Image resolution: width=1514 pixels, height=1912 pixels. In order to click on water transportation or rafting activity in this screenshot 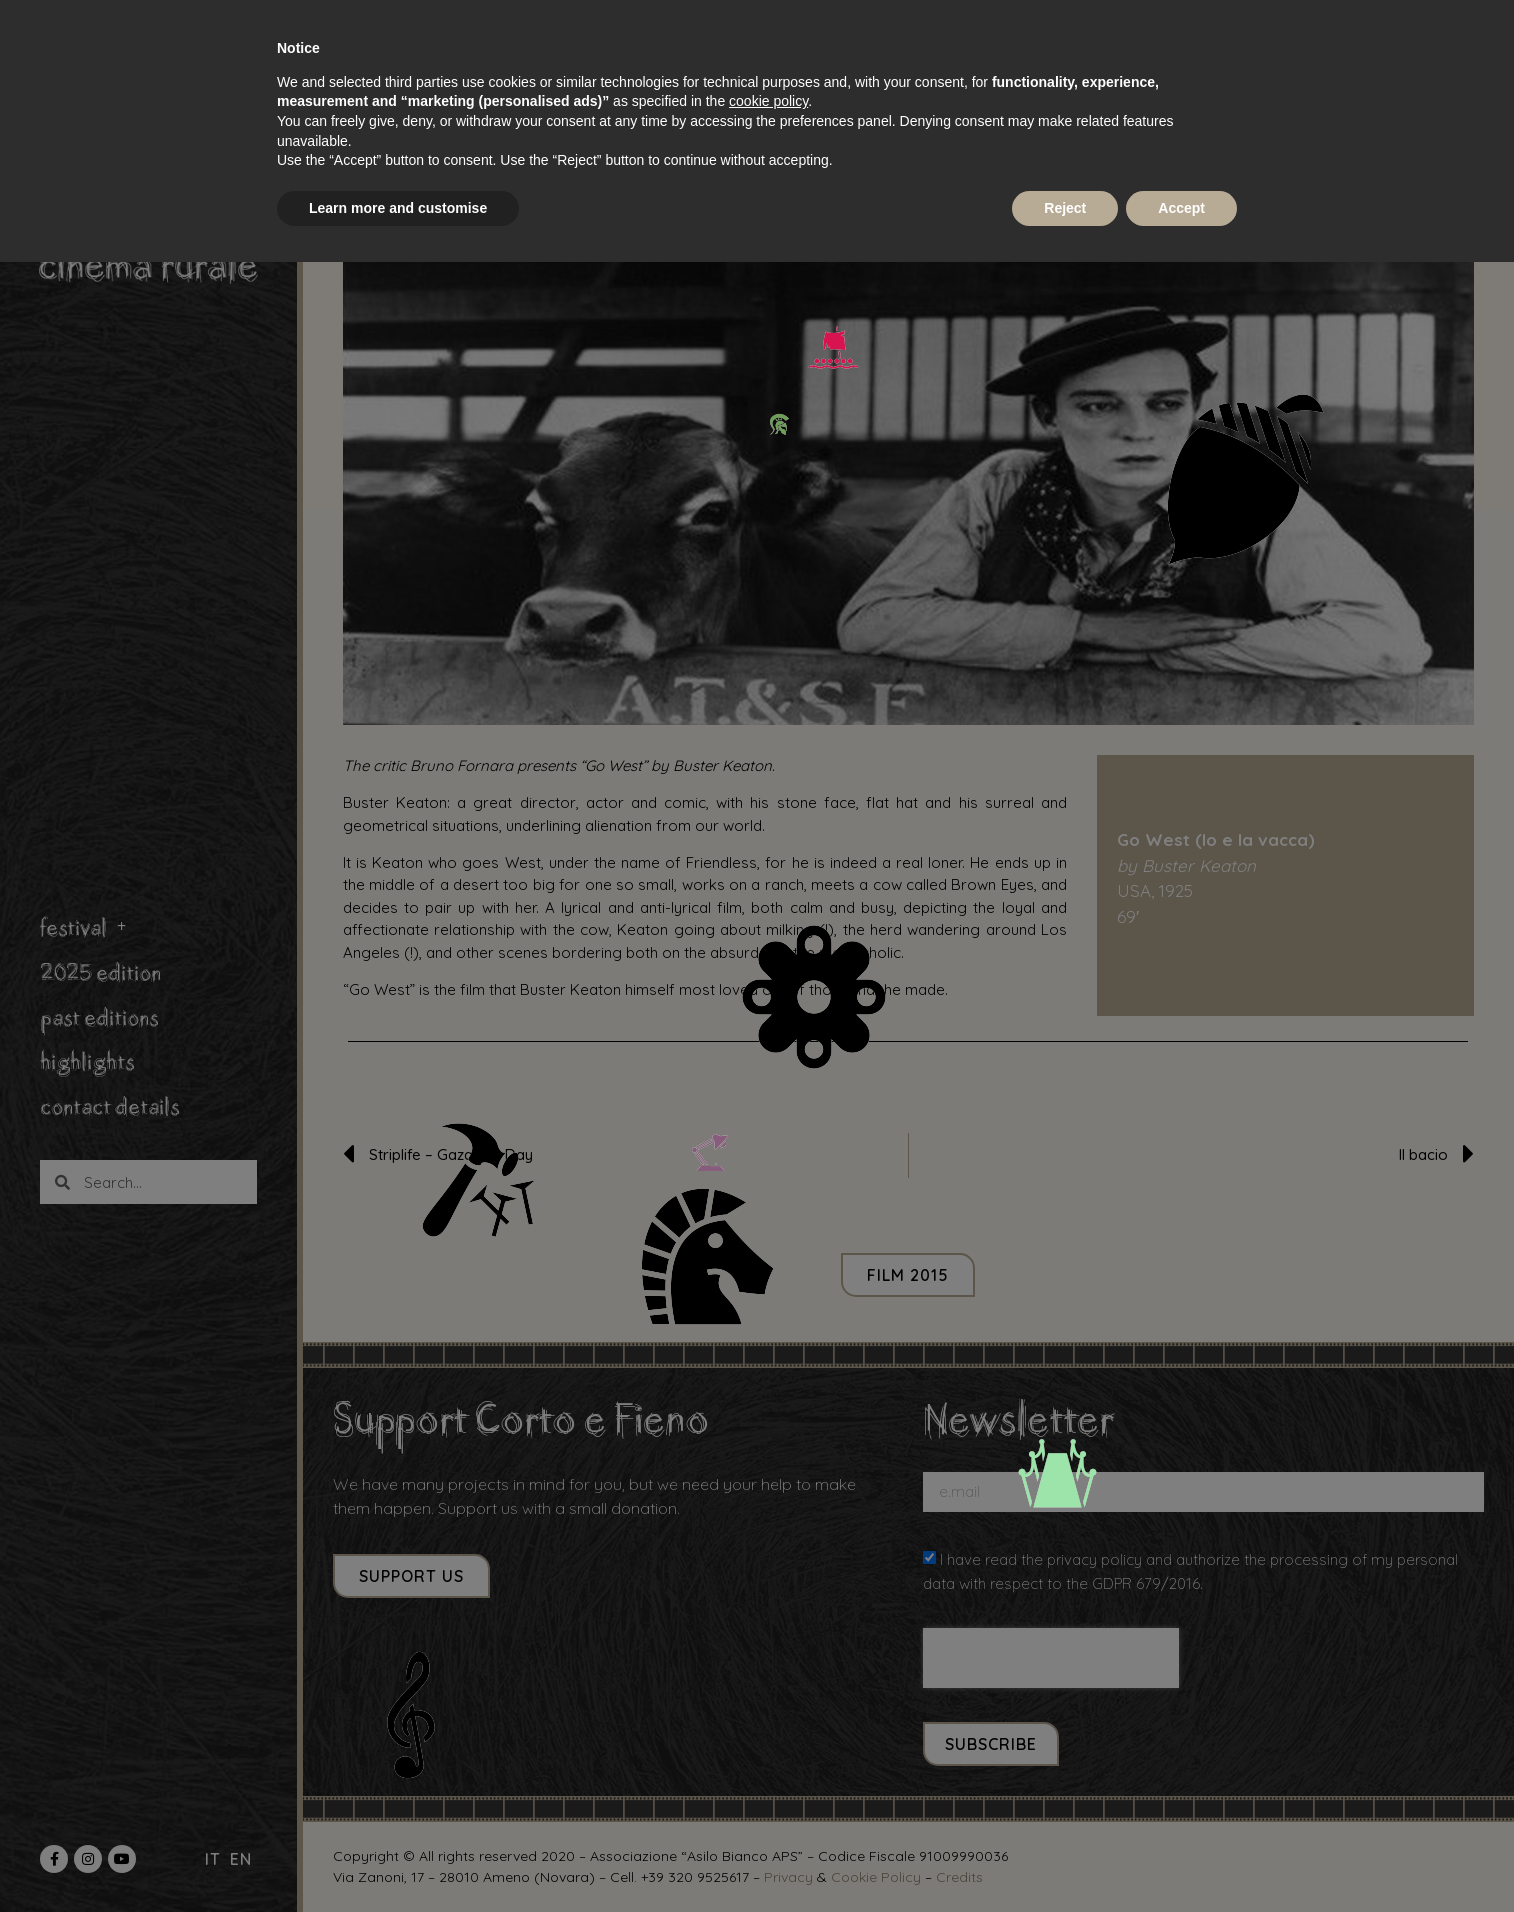, I will do `click(833, 347)`.